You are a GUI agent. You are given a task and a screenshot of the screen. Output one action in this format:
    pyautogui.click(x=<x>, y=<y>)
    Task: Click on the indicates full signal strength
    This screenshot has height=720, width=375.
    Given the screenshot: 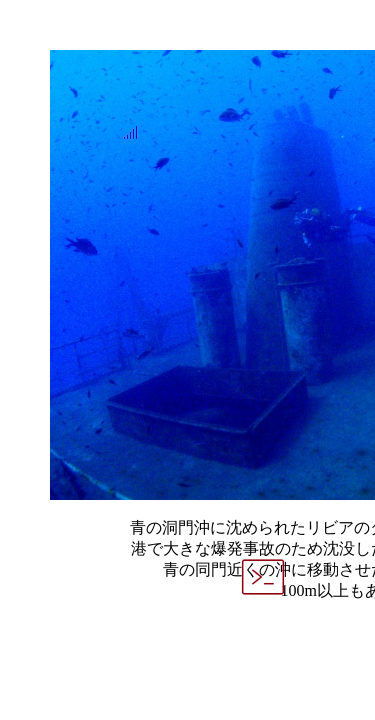 What is the action you would take?
    pyautogui.click(x=130, y=132)
    